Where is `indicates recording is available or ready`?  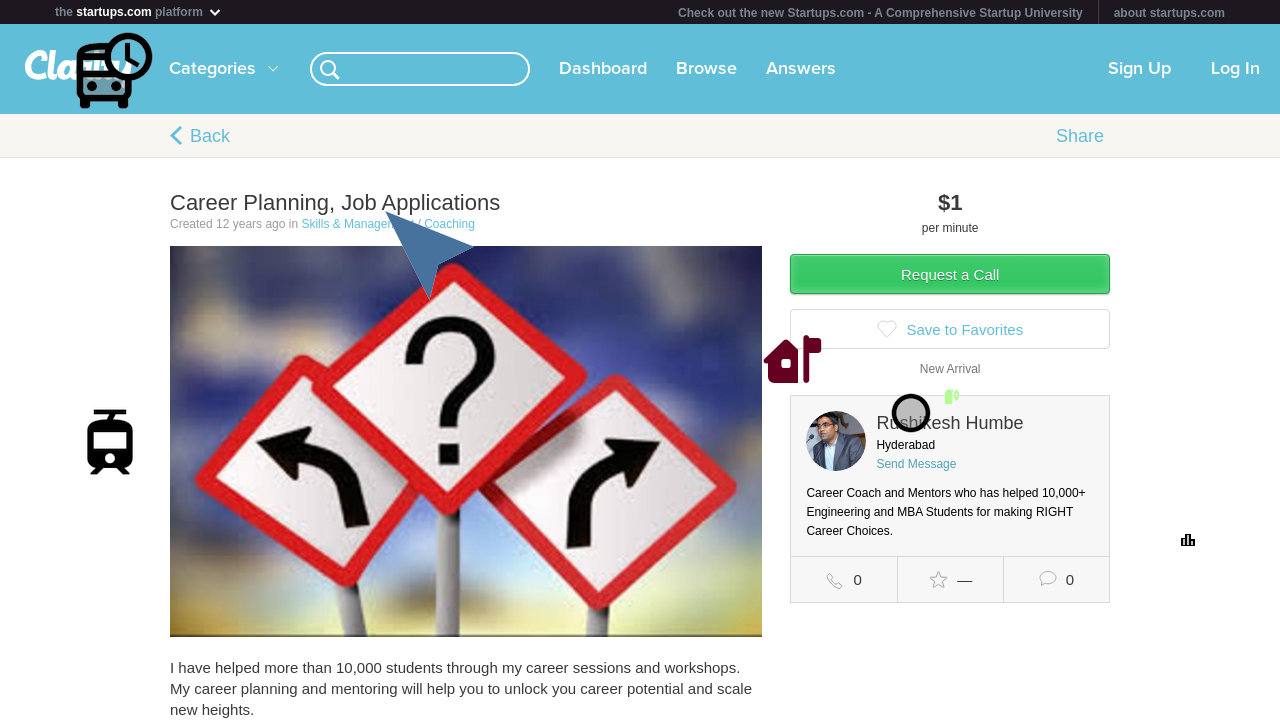 indicates recording is available or ready is located at coordinates (911, 413).